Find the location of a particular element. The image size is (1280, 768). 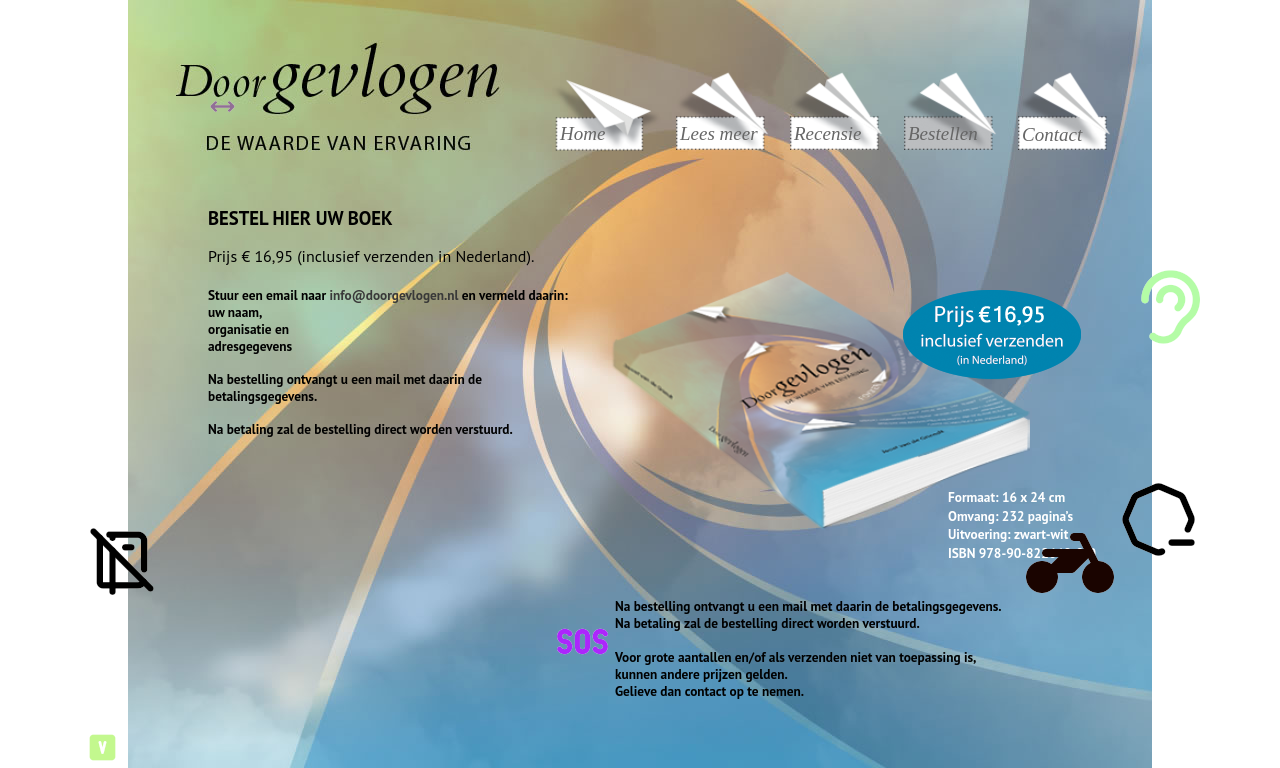

enable audio or listening features is located at coordinates (1167, 307).